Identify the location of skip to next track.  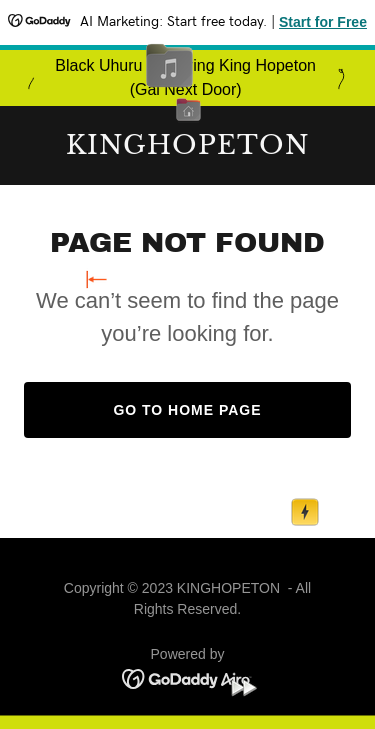
(243, 687).